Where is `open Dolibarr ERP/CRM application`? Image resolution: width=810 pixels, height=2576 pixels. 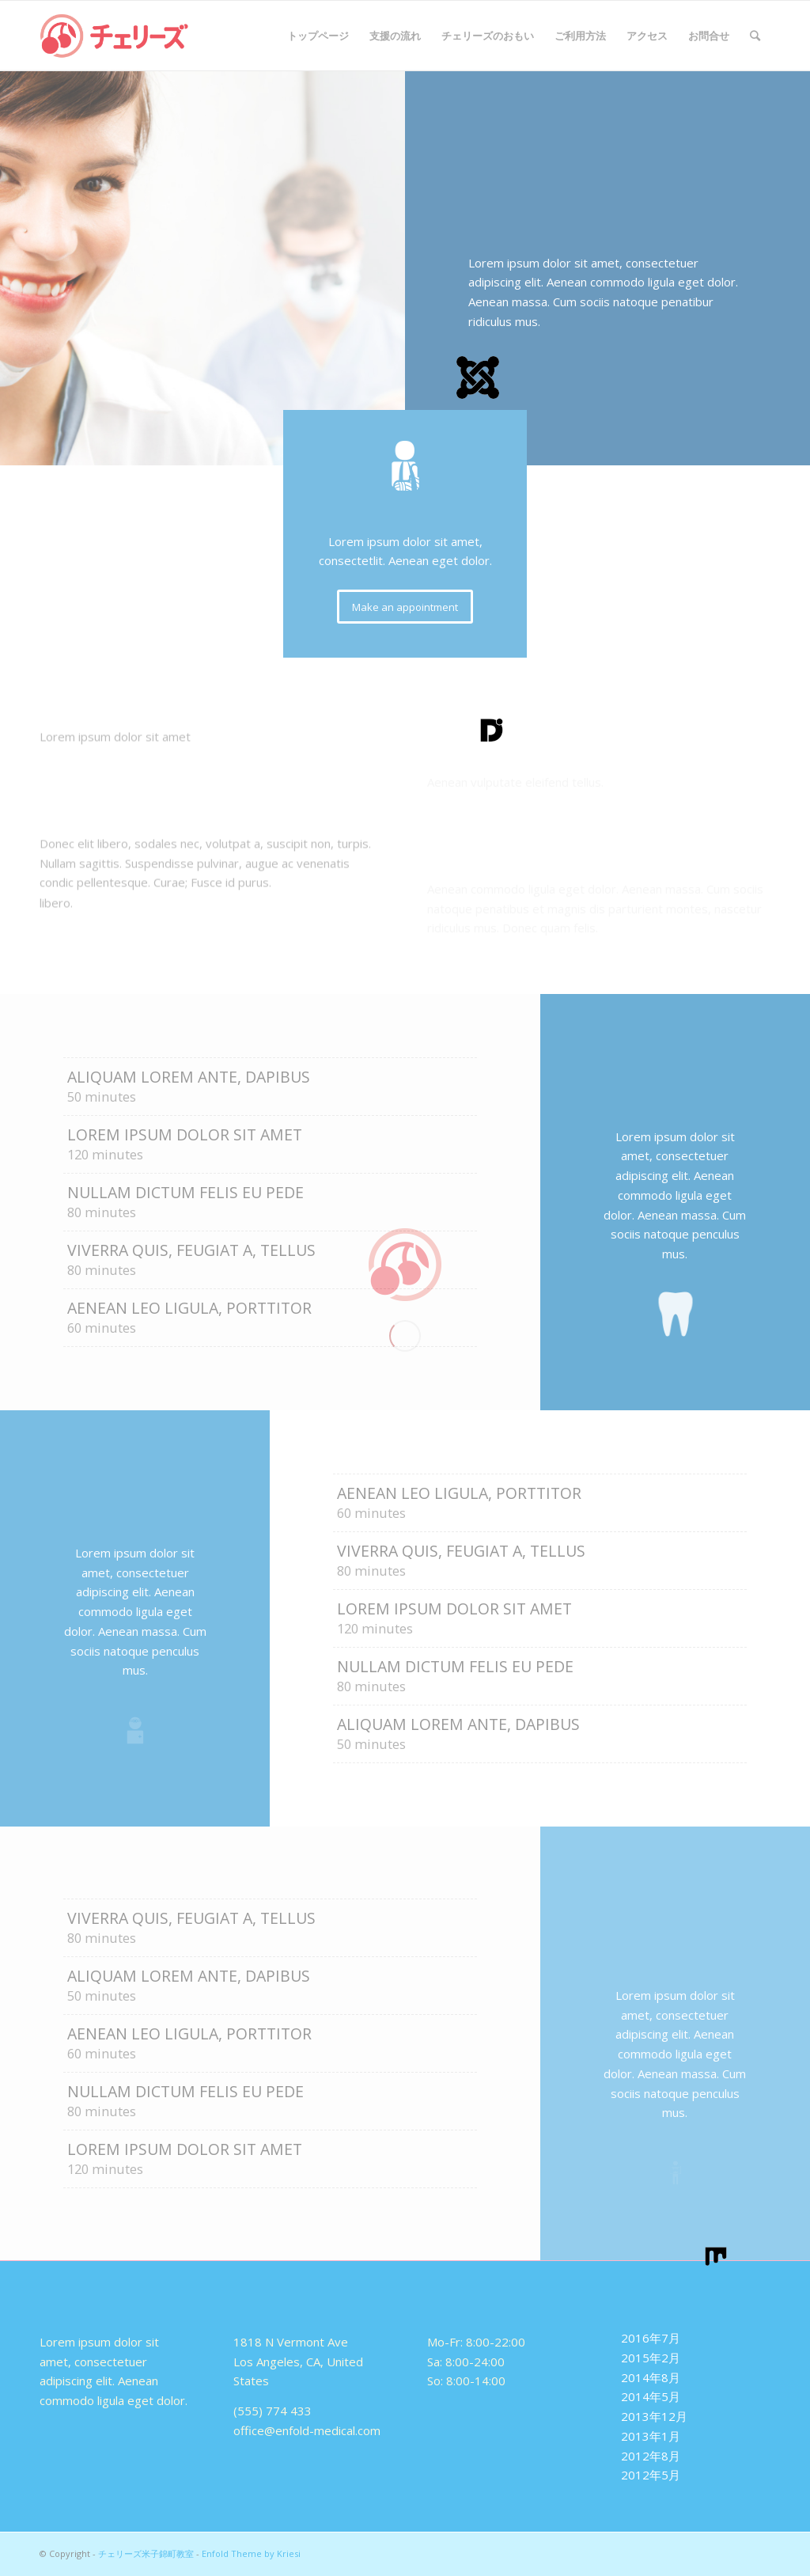 open Dolibarr ERP/CRM application is located at coordinates (491, 730).